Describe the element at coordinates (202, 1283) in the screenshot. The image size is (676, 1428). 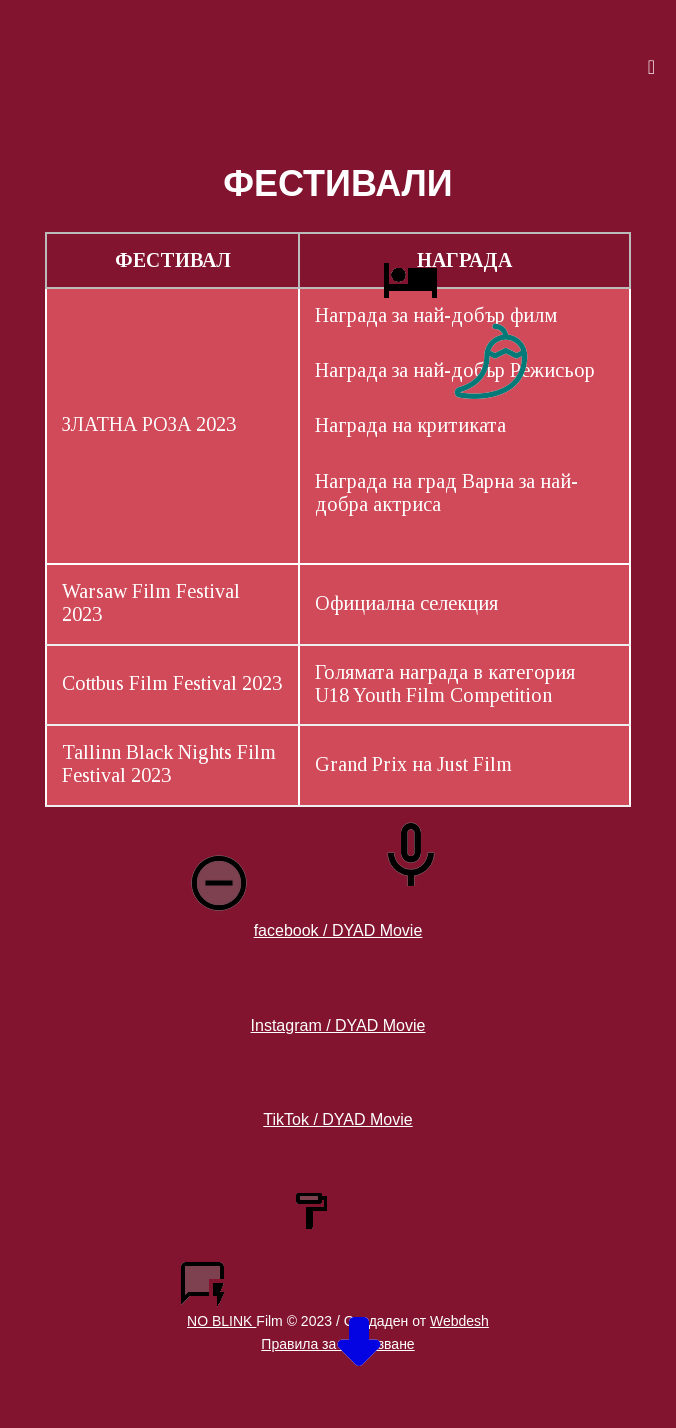
I see `send a quick reply to a message` at that location.